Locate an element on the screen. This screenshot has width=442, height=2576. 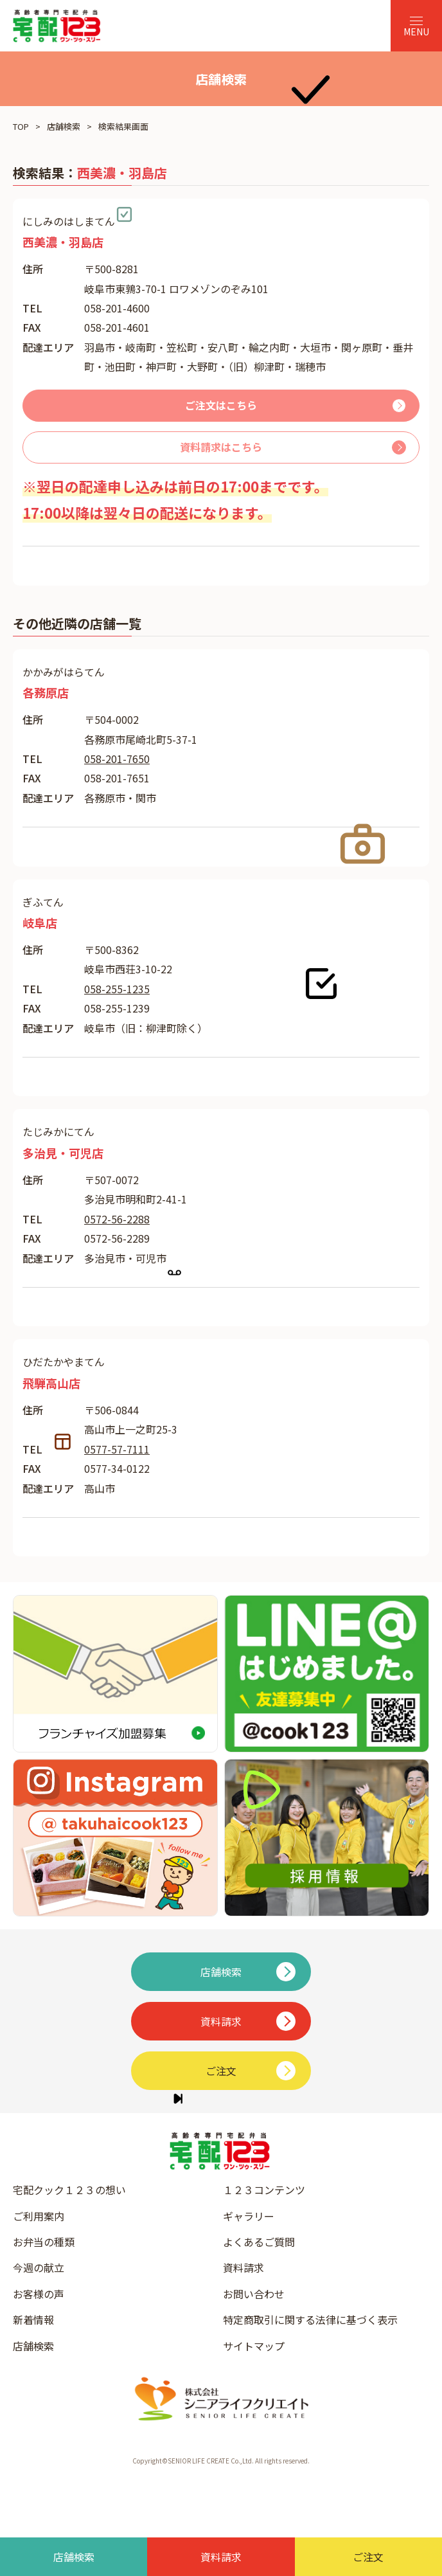
confirm or submit an action is located at coordinates (310, 89).